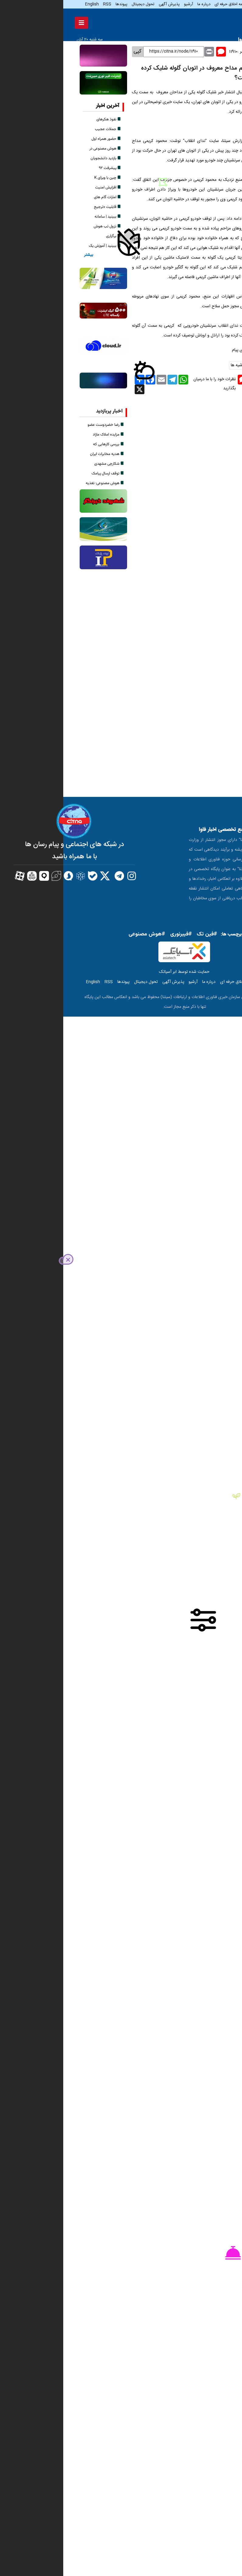  What do you see at coordinates (163, 182) in the screenshot?
I see `create or edit vector polygon shape` at bounding box center [163, 182].